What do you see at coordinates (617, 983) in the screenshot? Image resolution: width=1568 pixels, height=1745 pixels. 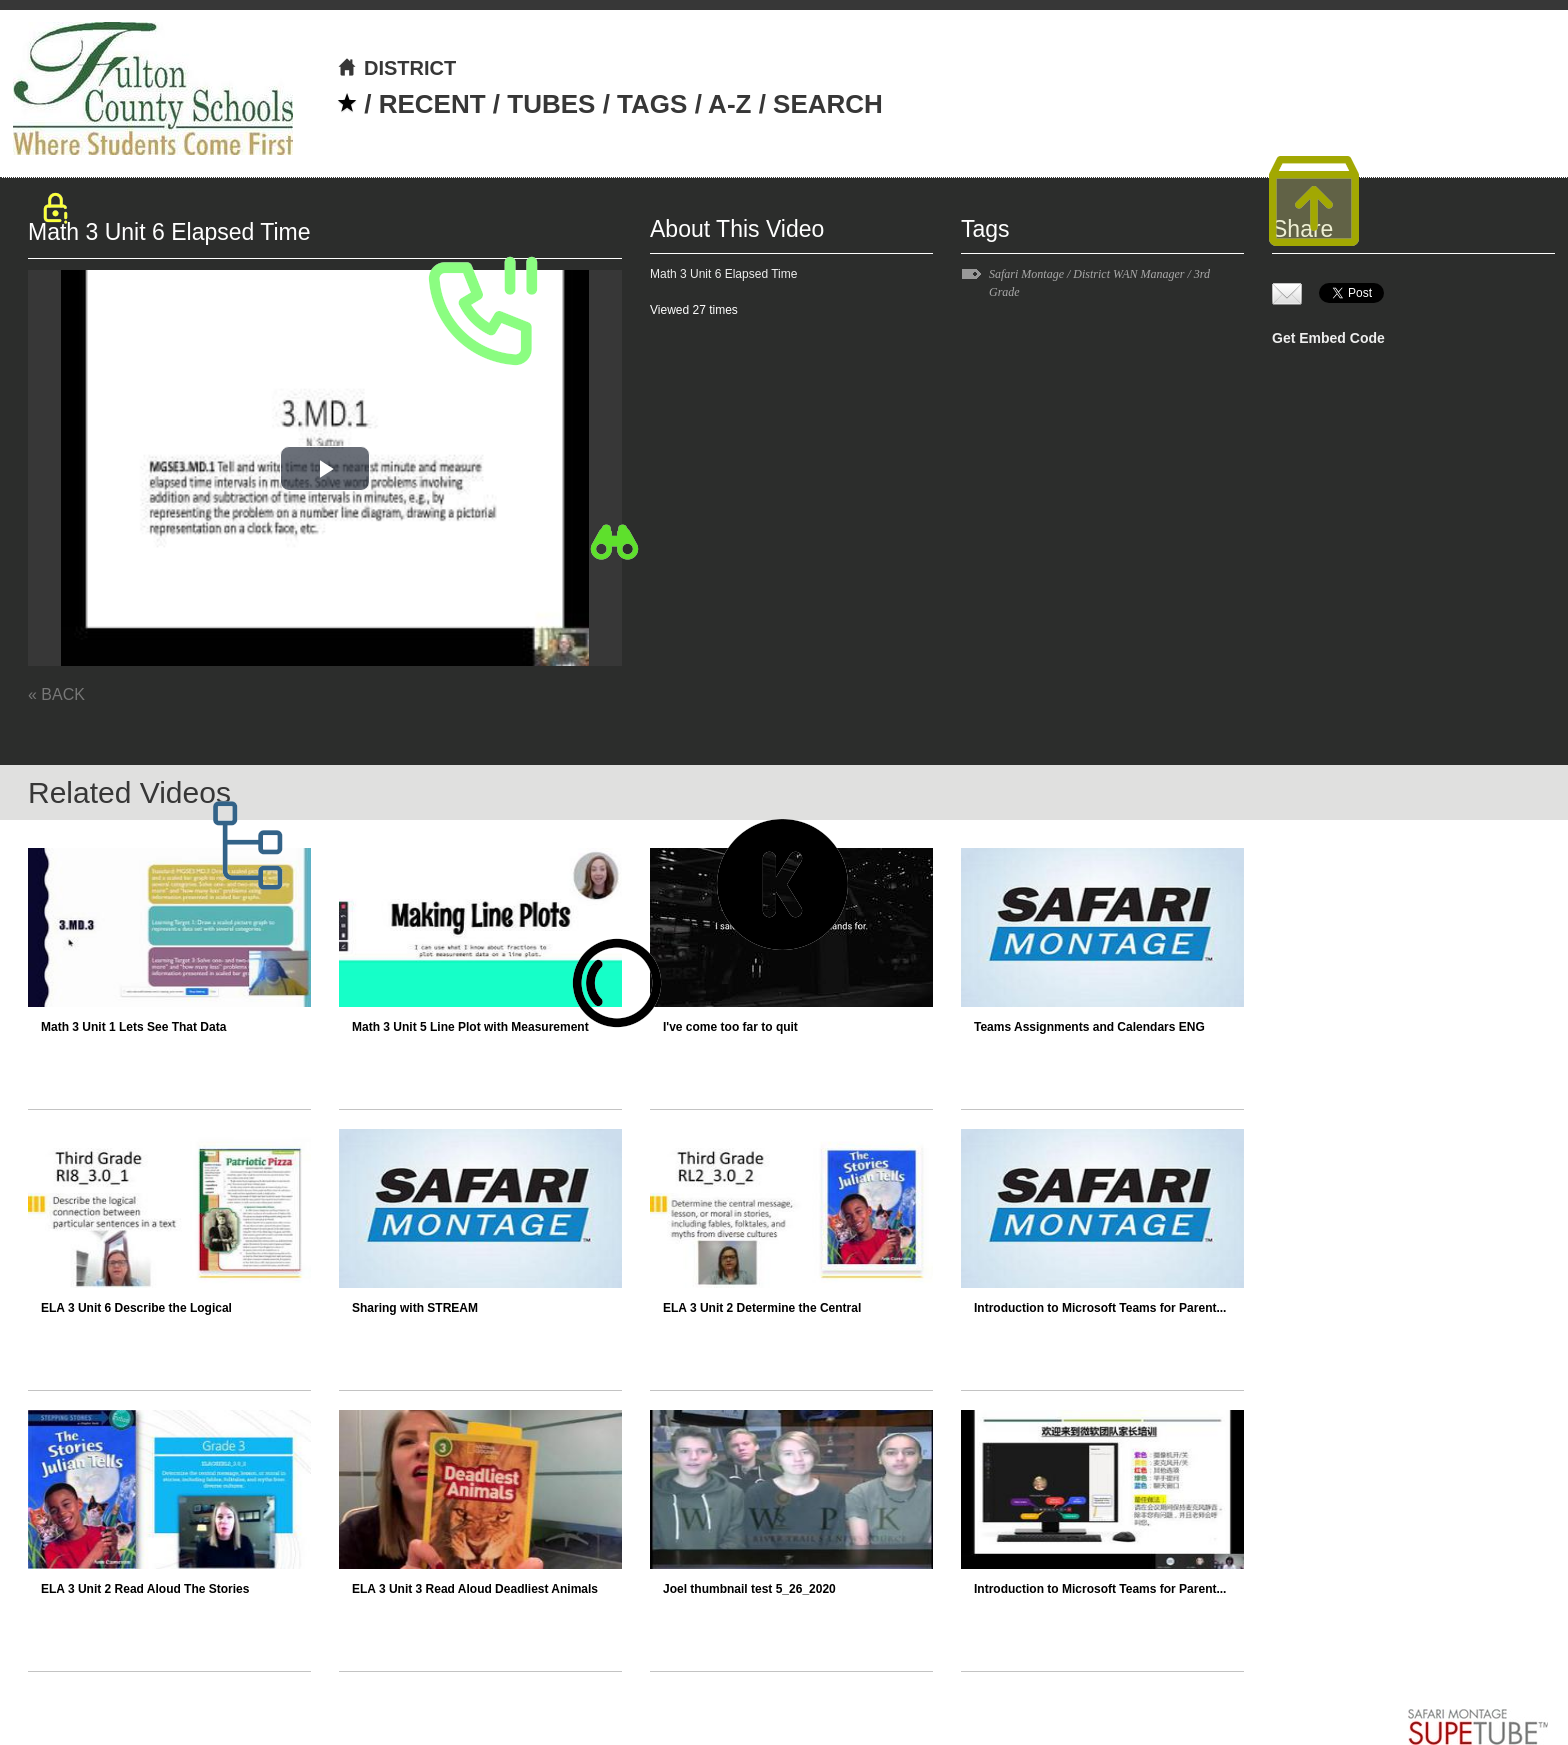 I see `apply inner shadow effect to the left side` at bounding box center [617, 983].